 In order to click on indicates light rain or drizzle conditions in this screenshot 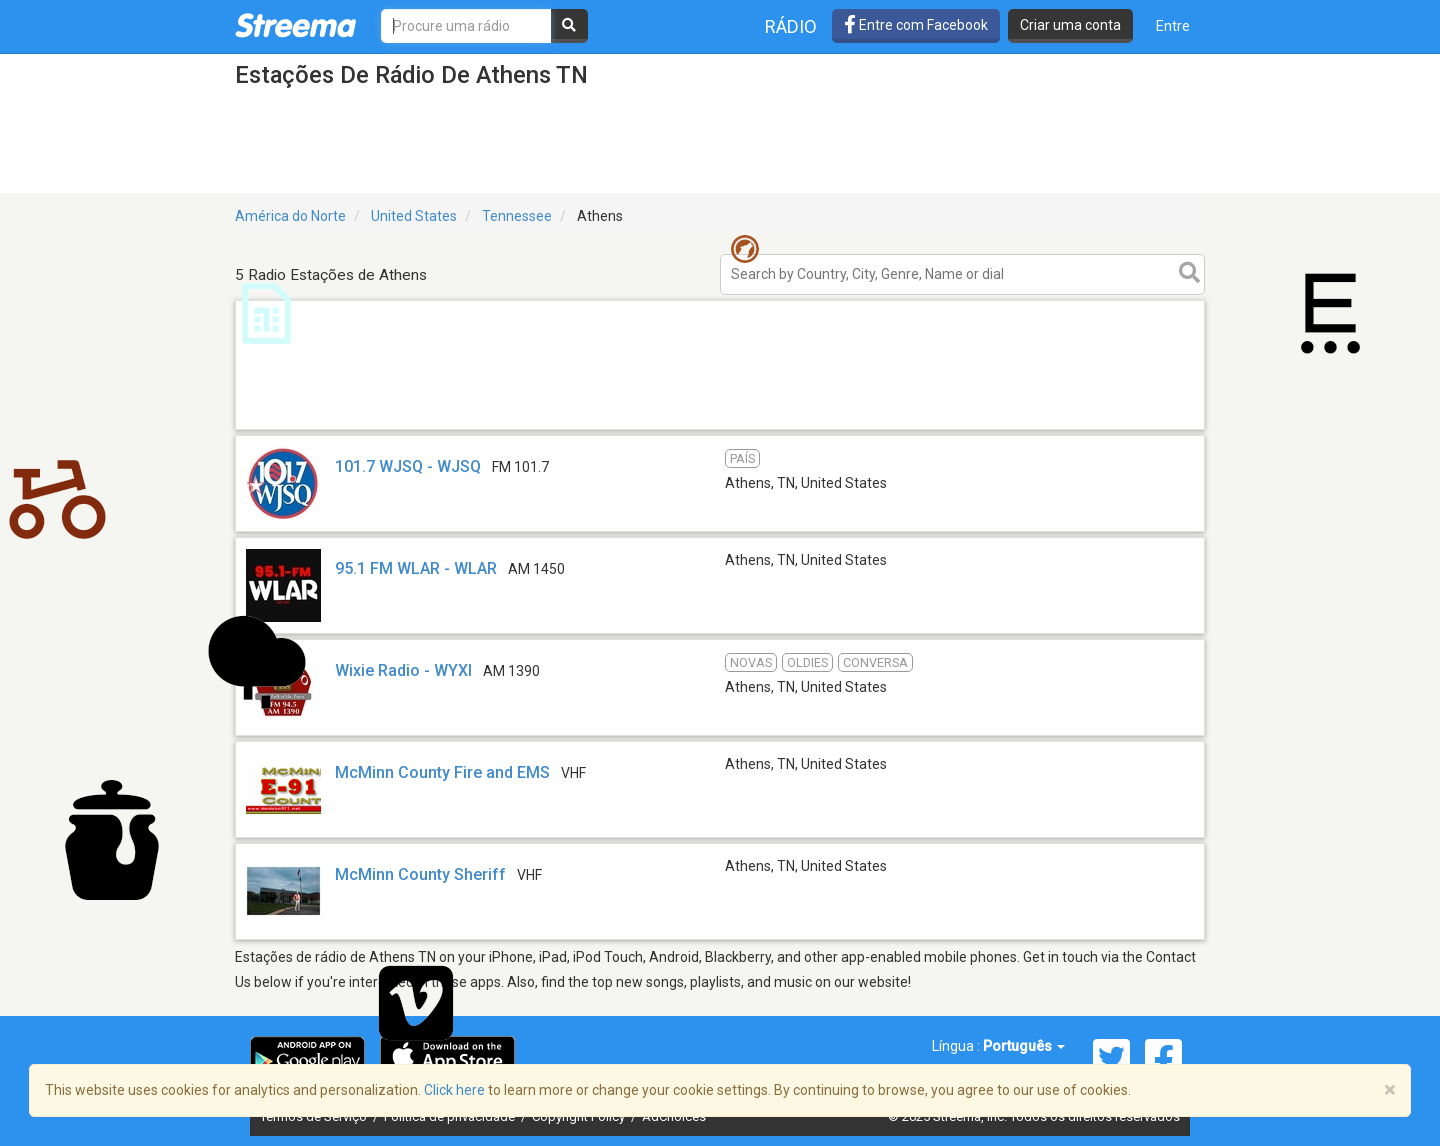, I will do `click(257, 660)`.